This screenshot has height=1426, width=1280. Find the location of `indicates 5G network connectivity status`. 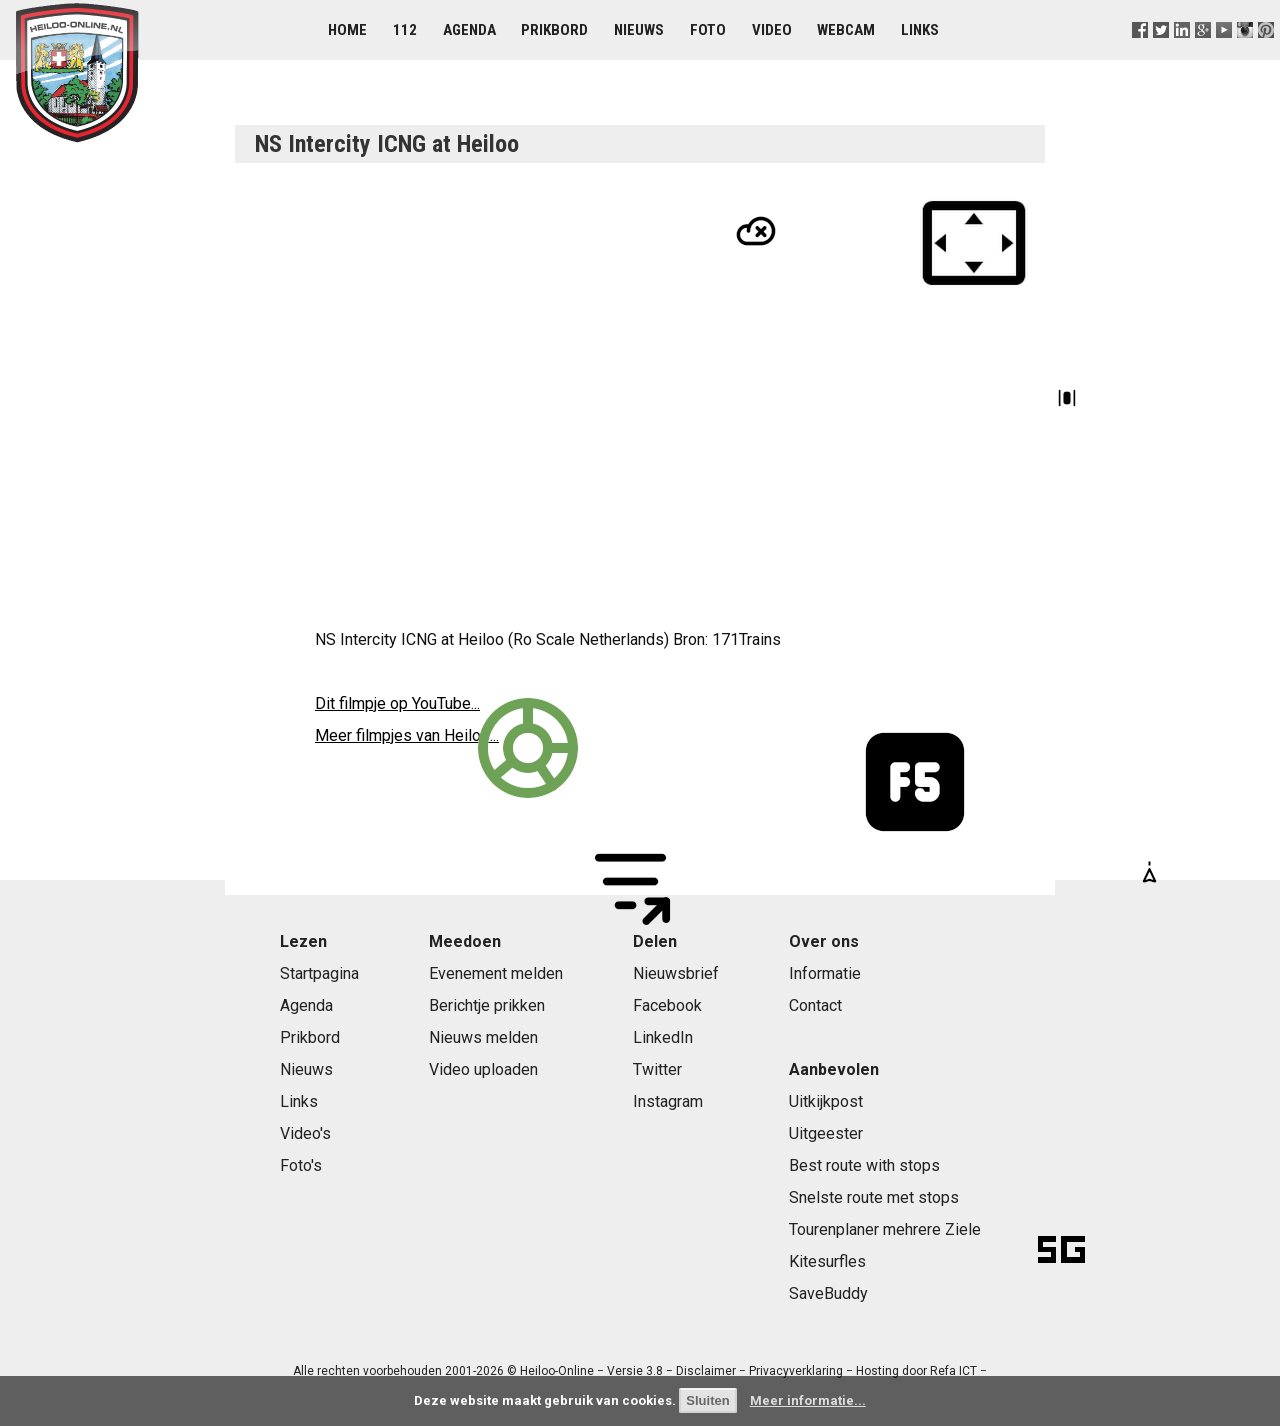

indicates 5G network connectivity status is located at coordinates (1061, 1249).